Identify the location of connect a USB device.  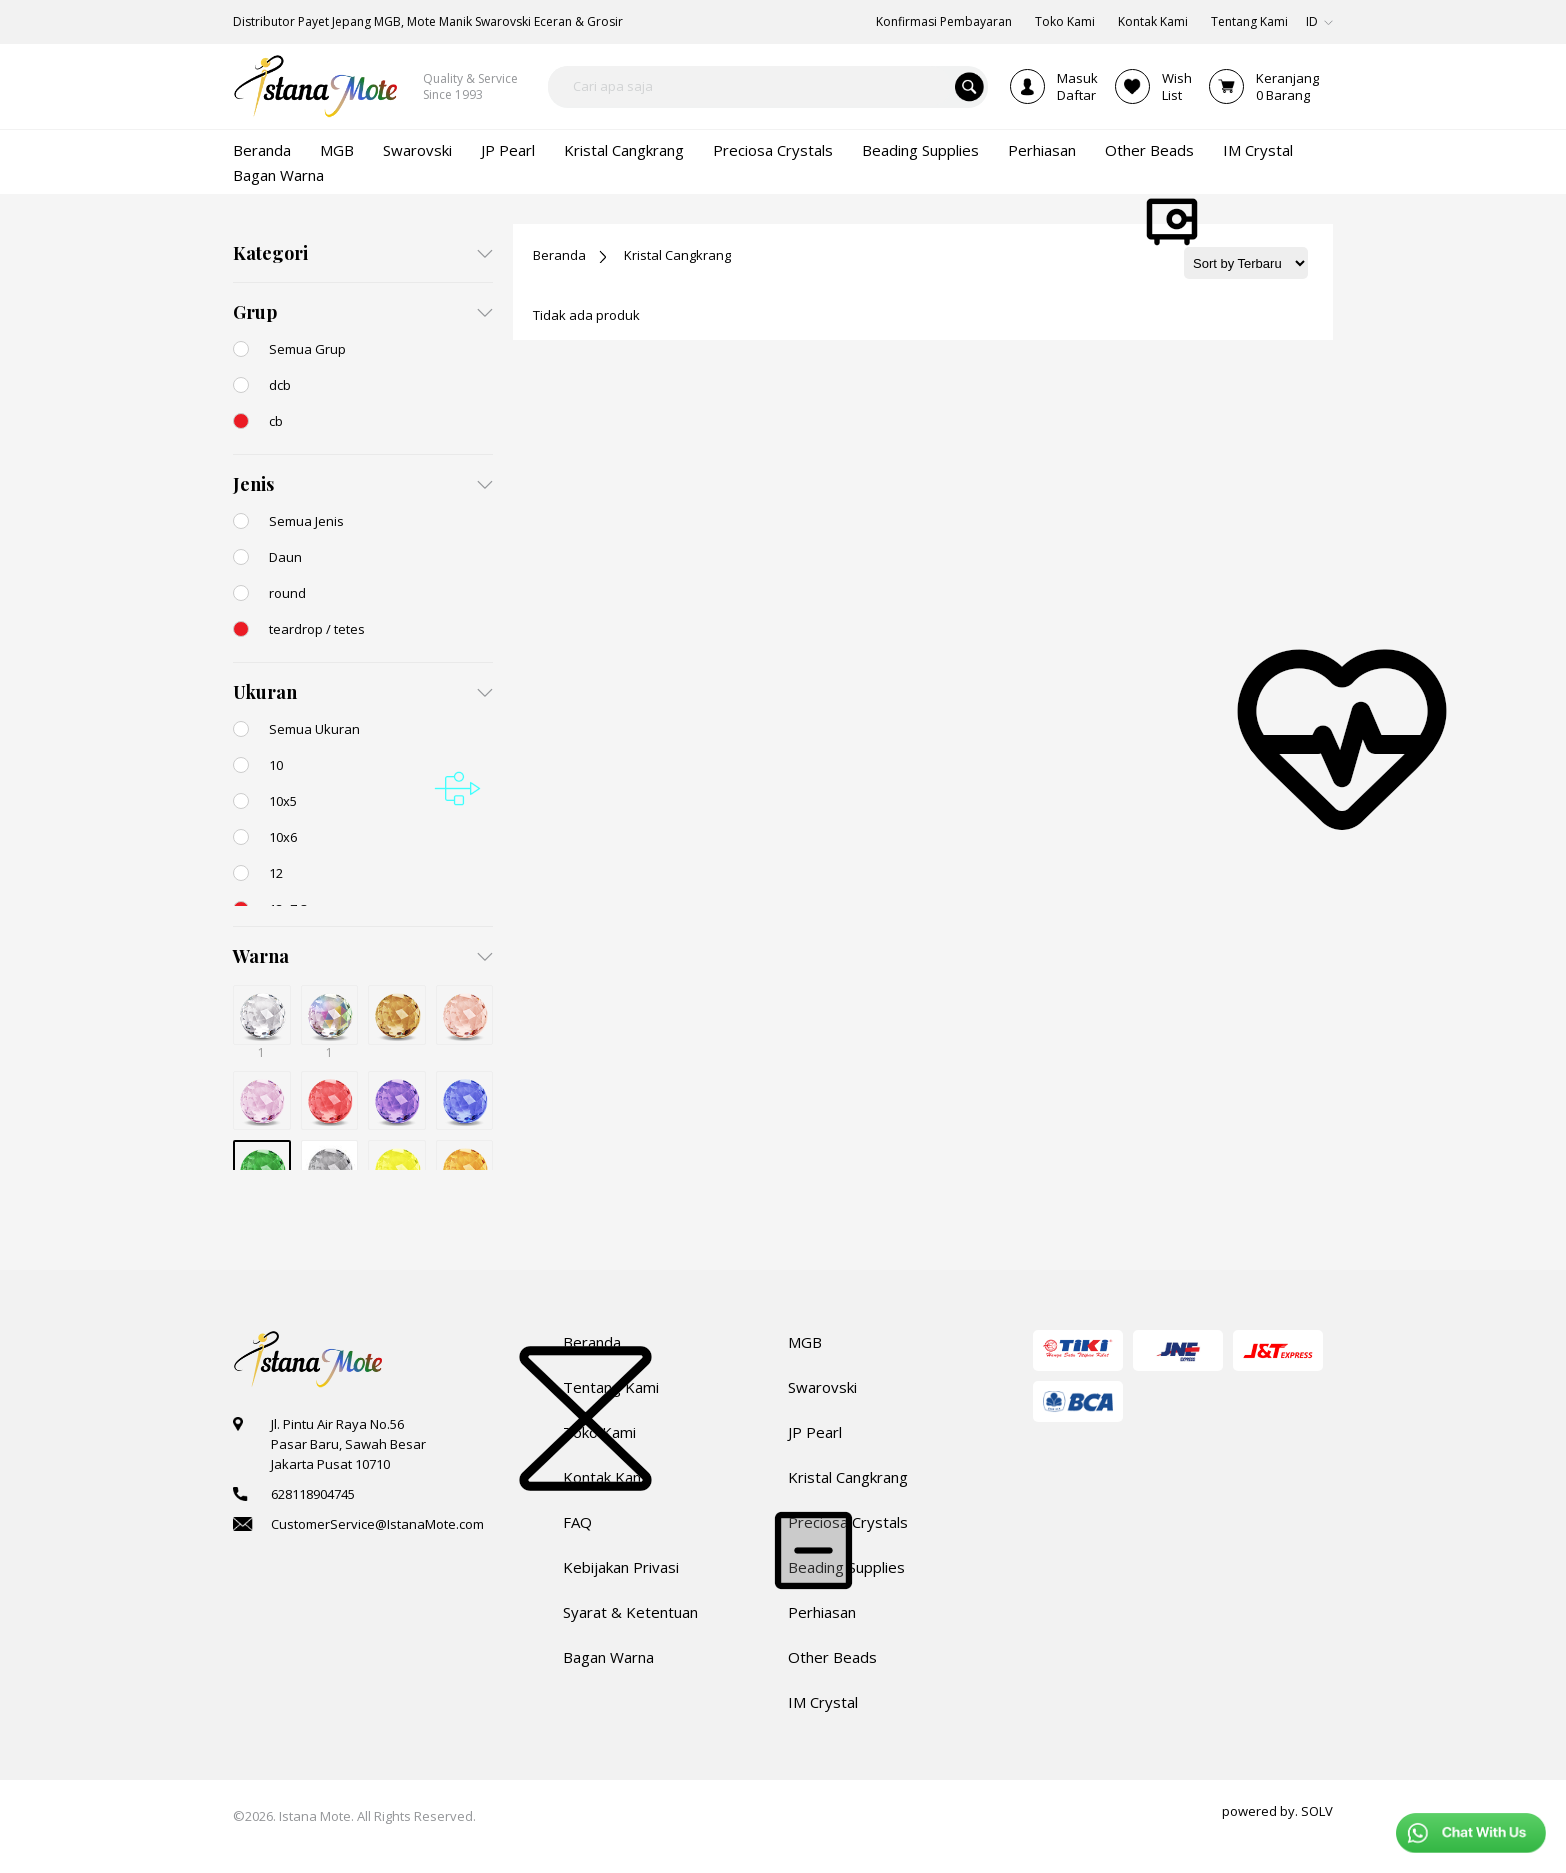
(457, 788).